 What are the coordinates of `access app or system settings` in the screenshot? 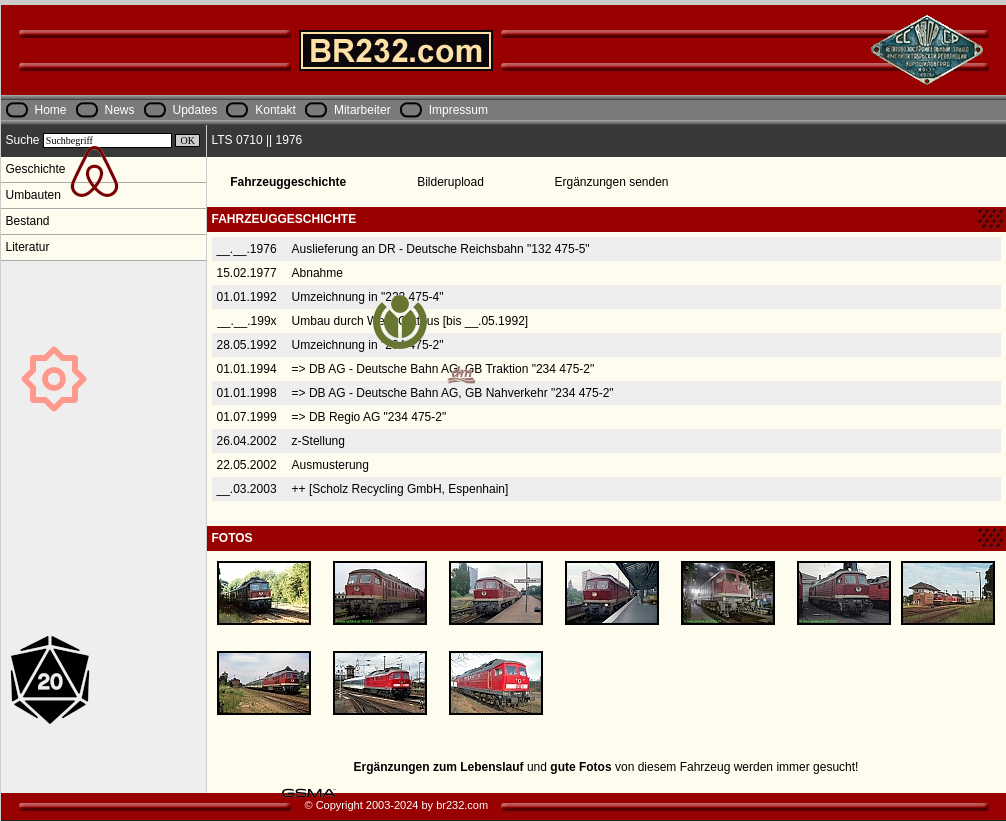 It's located at (54, 379).